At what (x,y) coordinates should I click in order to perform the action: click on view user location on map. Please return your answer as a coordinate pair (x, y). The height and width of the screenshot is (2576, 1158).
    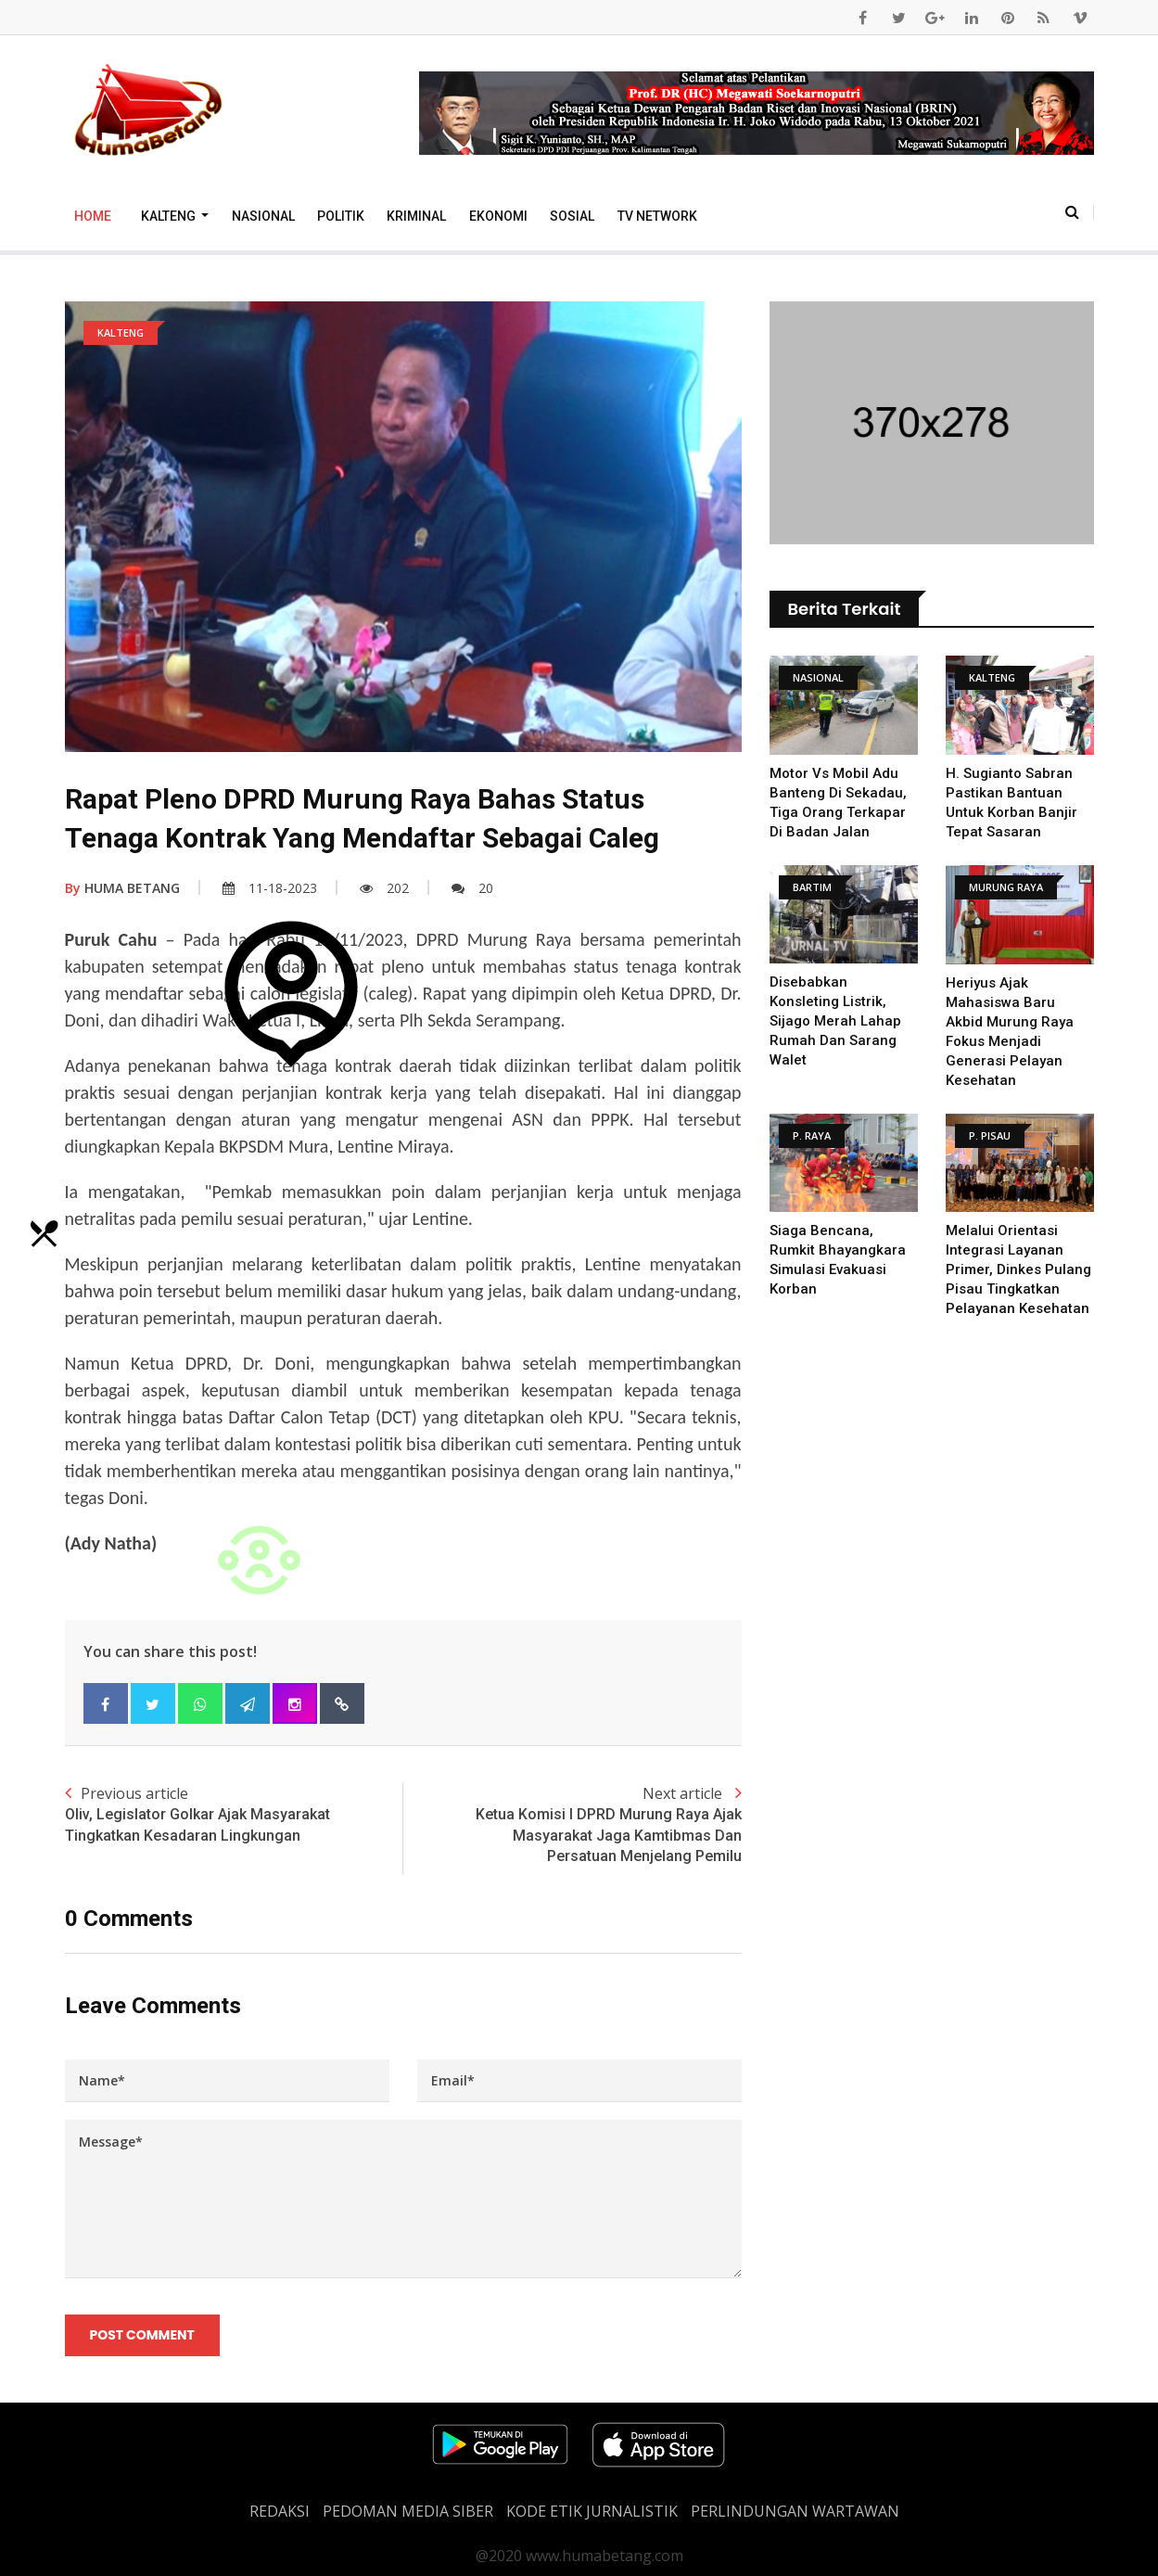
    Looking at the image, I should click on (291, 988).